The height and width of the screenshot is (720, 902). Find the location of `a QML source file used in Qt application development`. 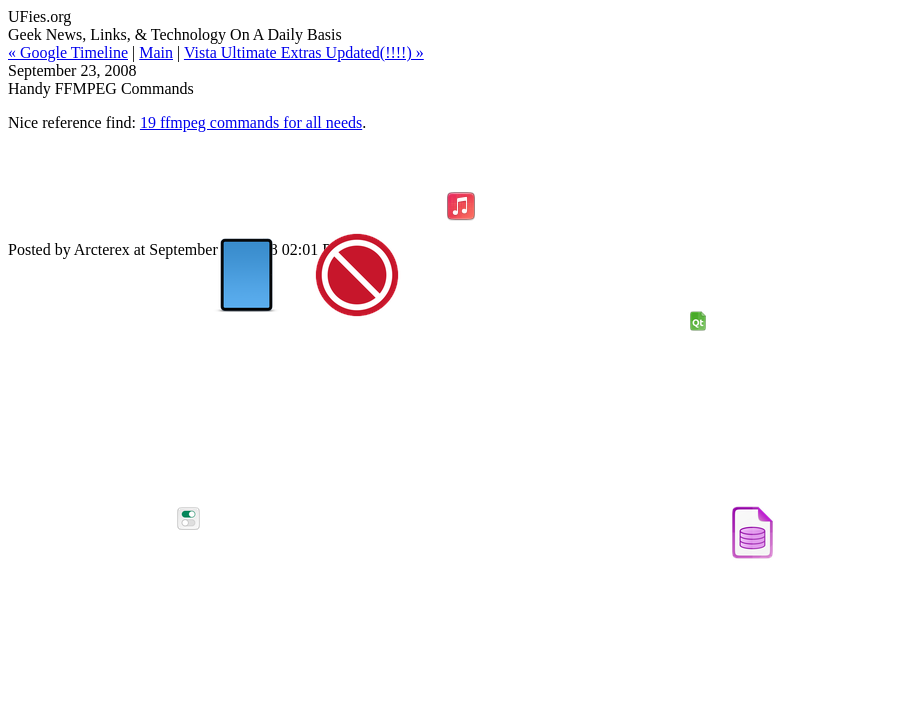

a QML source file used in Qt application development is located at coordinates (698, 321).